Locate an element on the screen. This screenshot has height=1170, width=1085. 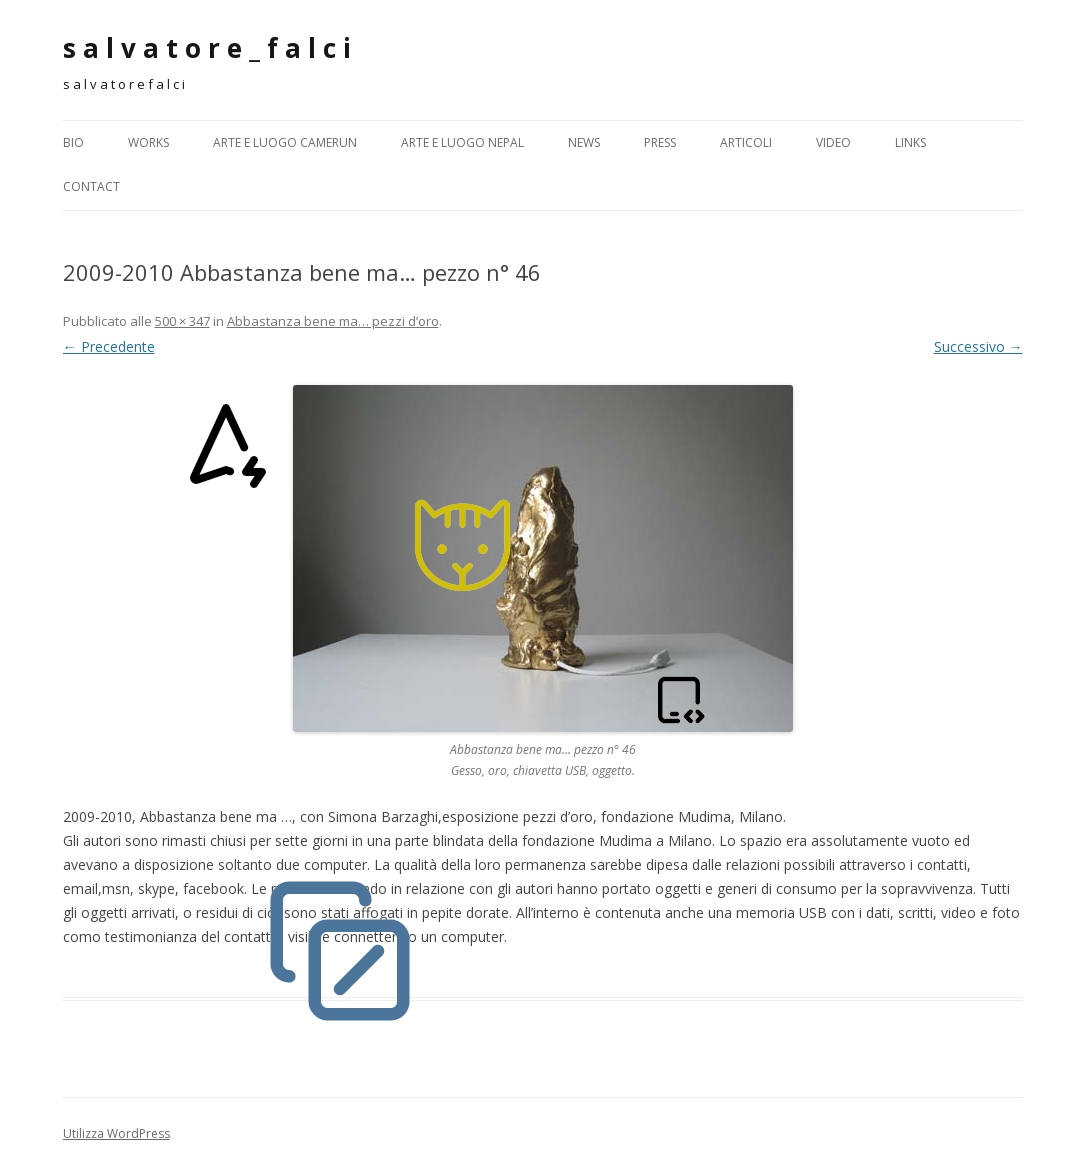
quick navigation or fast route option is located at coordinates (226, 444).